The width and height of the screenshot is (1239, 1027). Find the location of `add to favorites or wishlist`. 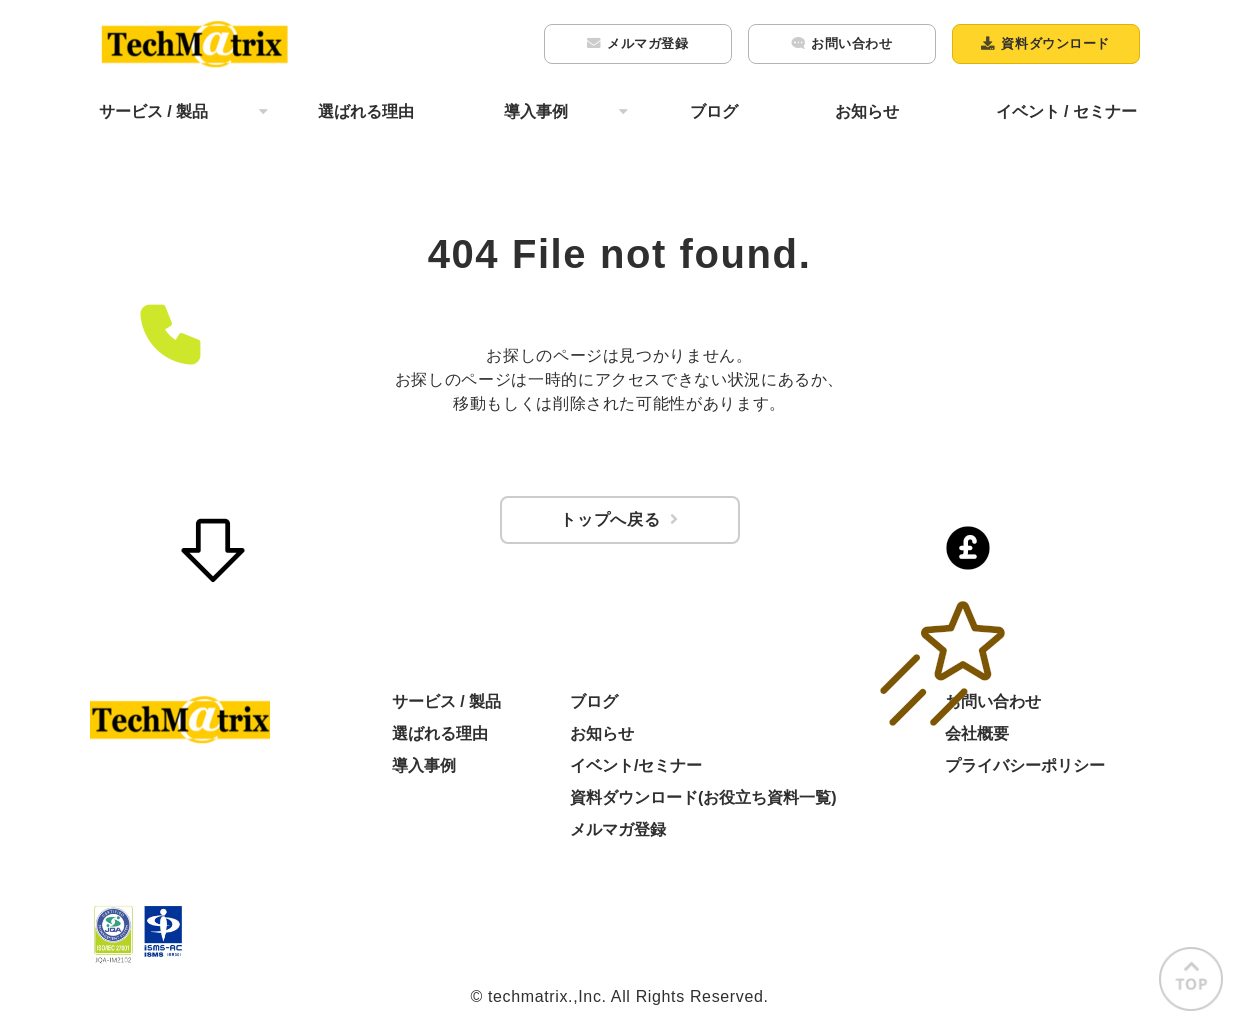

add to favorites or wishlist is located at coordinates (942, 663).